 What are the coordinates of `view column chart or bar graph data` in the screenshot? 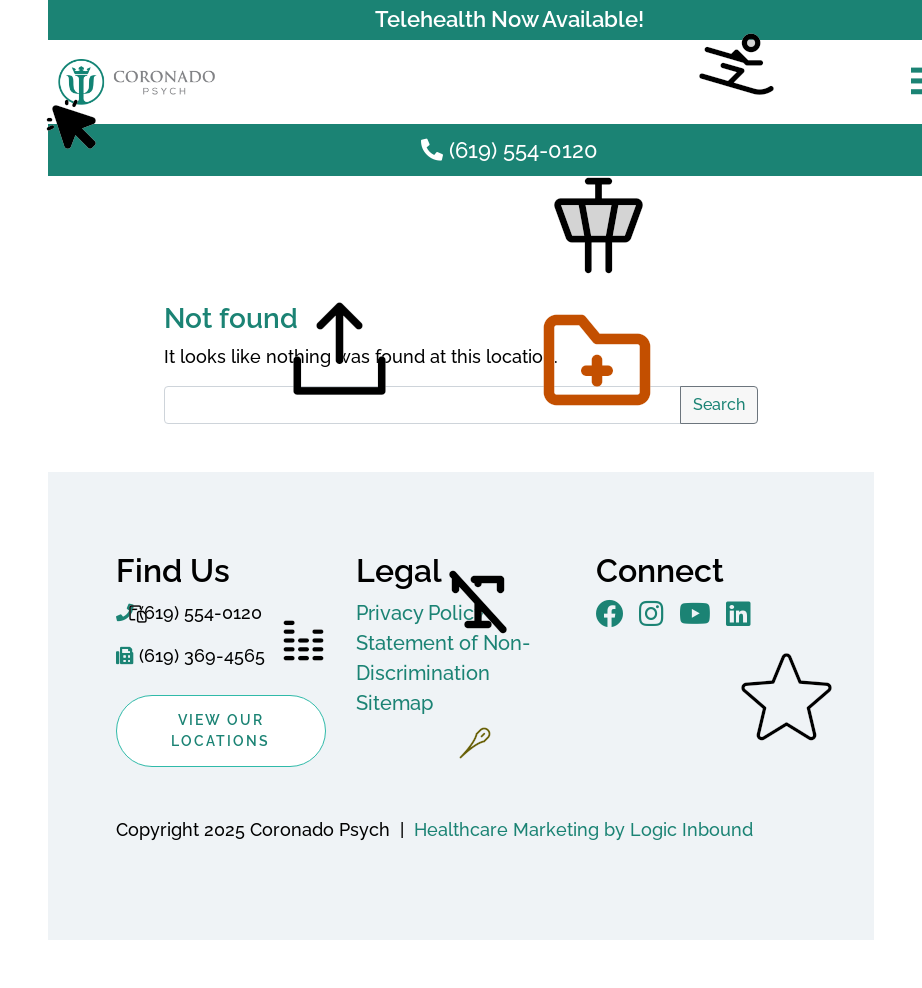 It's located at (303, 640).